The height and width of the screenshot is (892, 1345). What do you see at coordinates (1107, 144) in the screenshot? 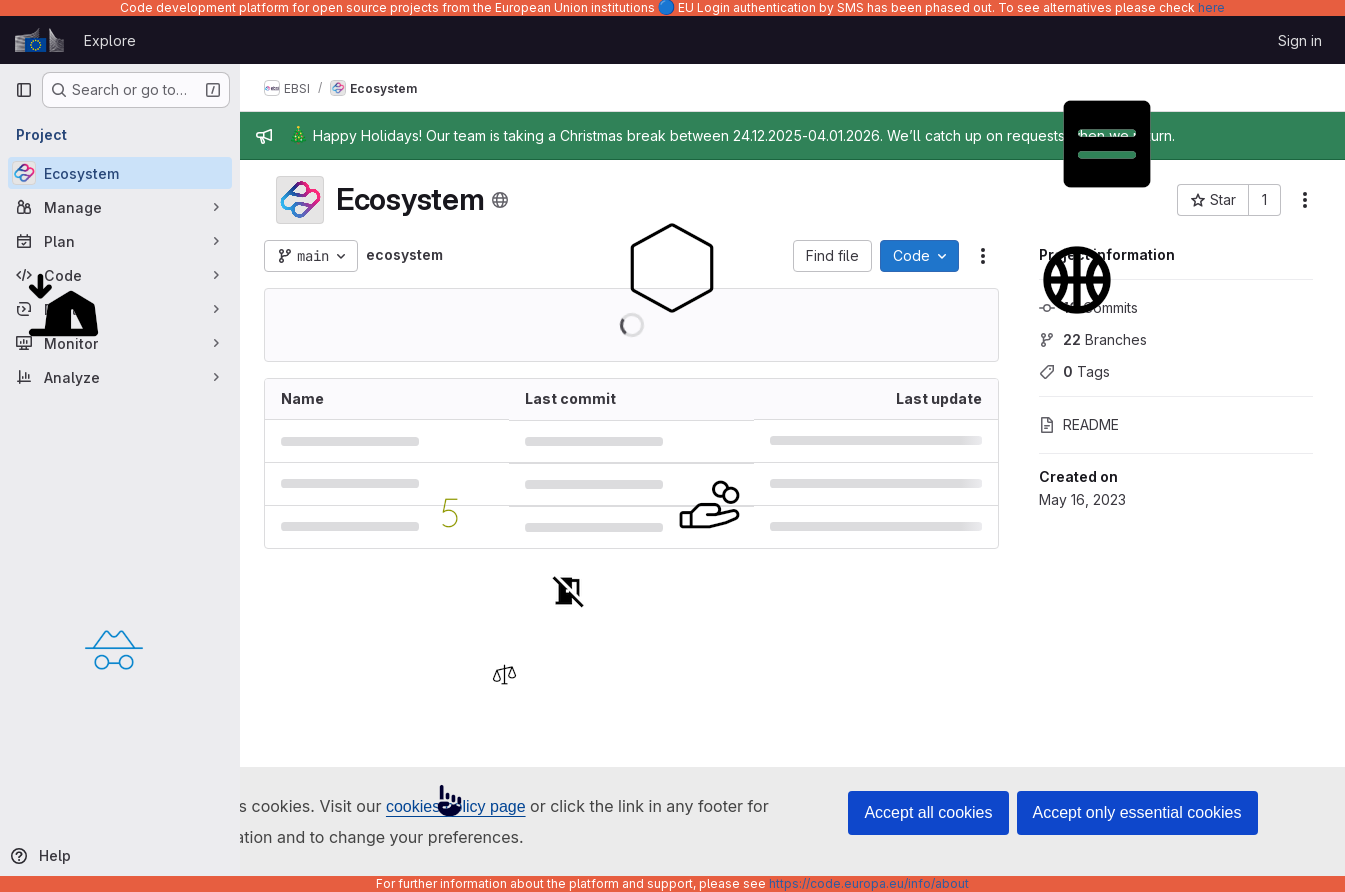
I see `indicates equality or comparison between values` at bounding box center [1107, 144].